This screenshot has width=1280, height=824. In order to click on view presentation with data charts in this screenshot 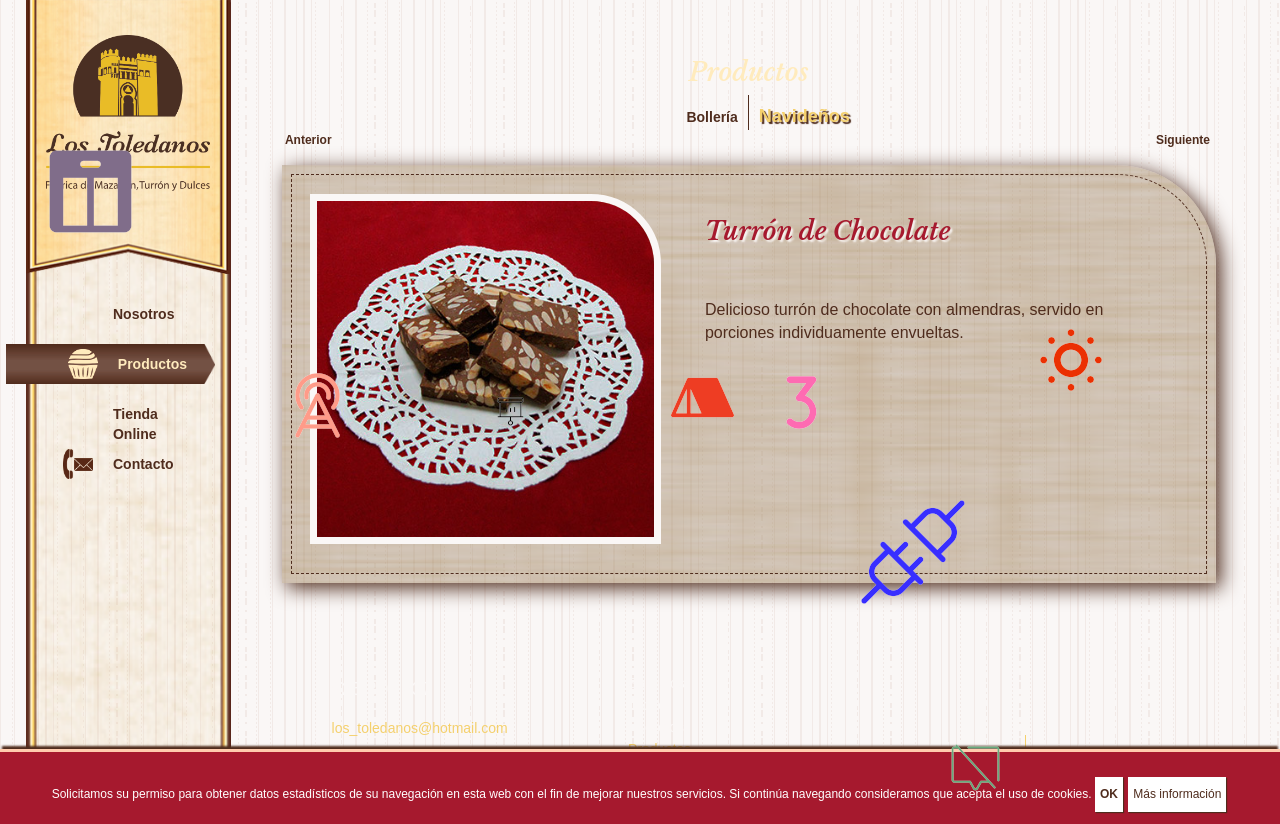, I will do `click(510, 409)`.